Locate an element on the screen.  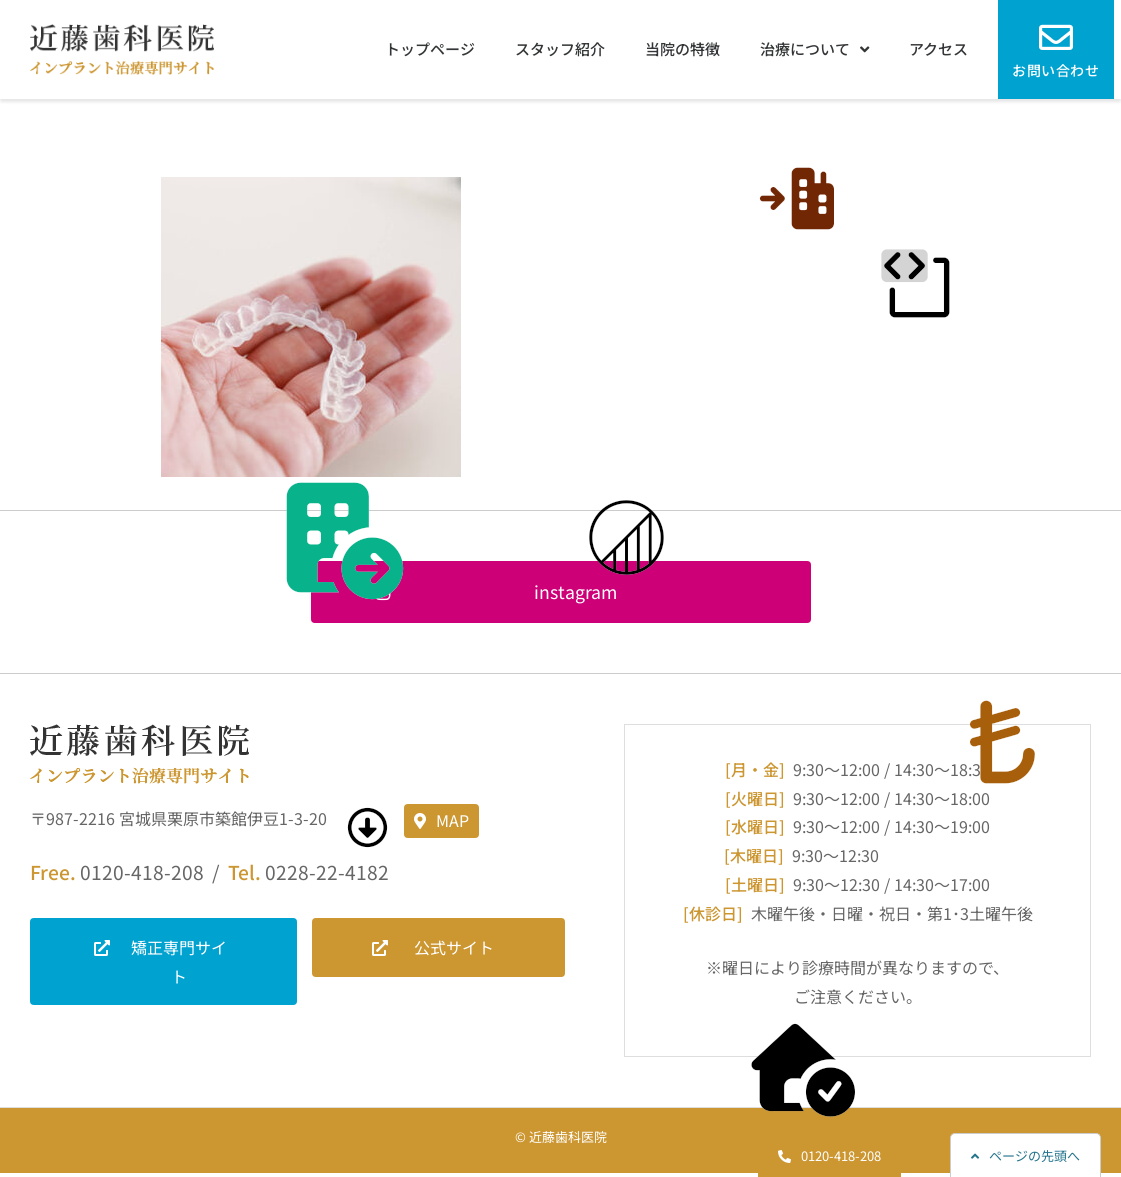
download a file or content is located at coordinates (367, 827).